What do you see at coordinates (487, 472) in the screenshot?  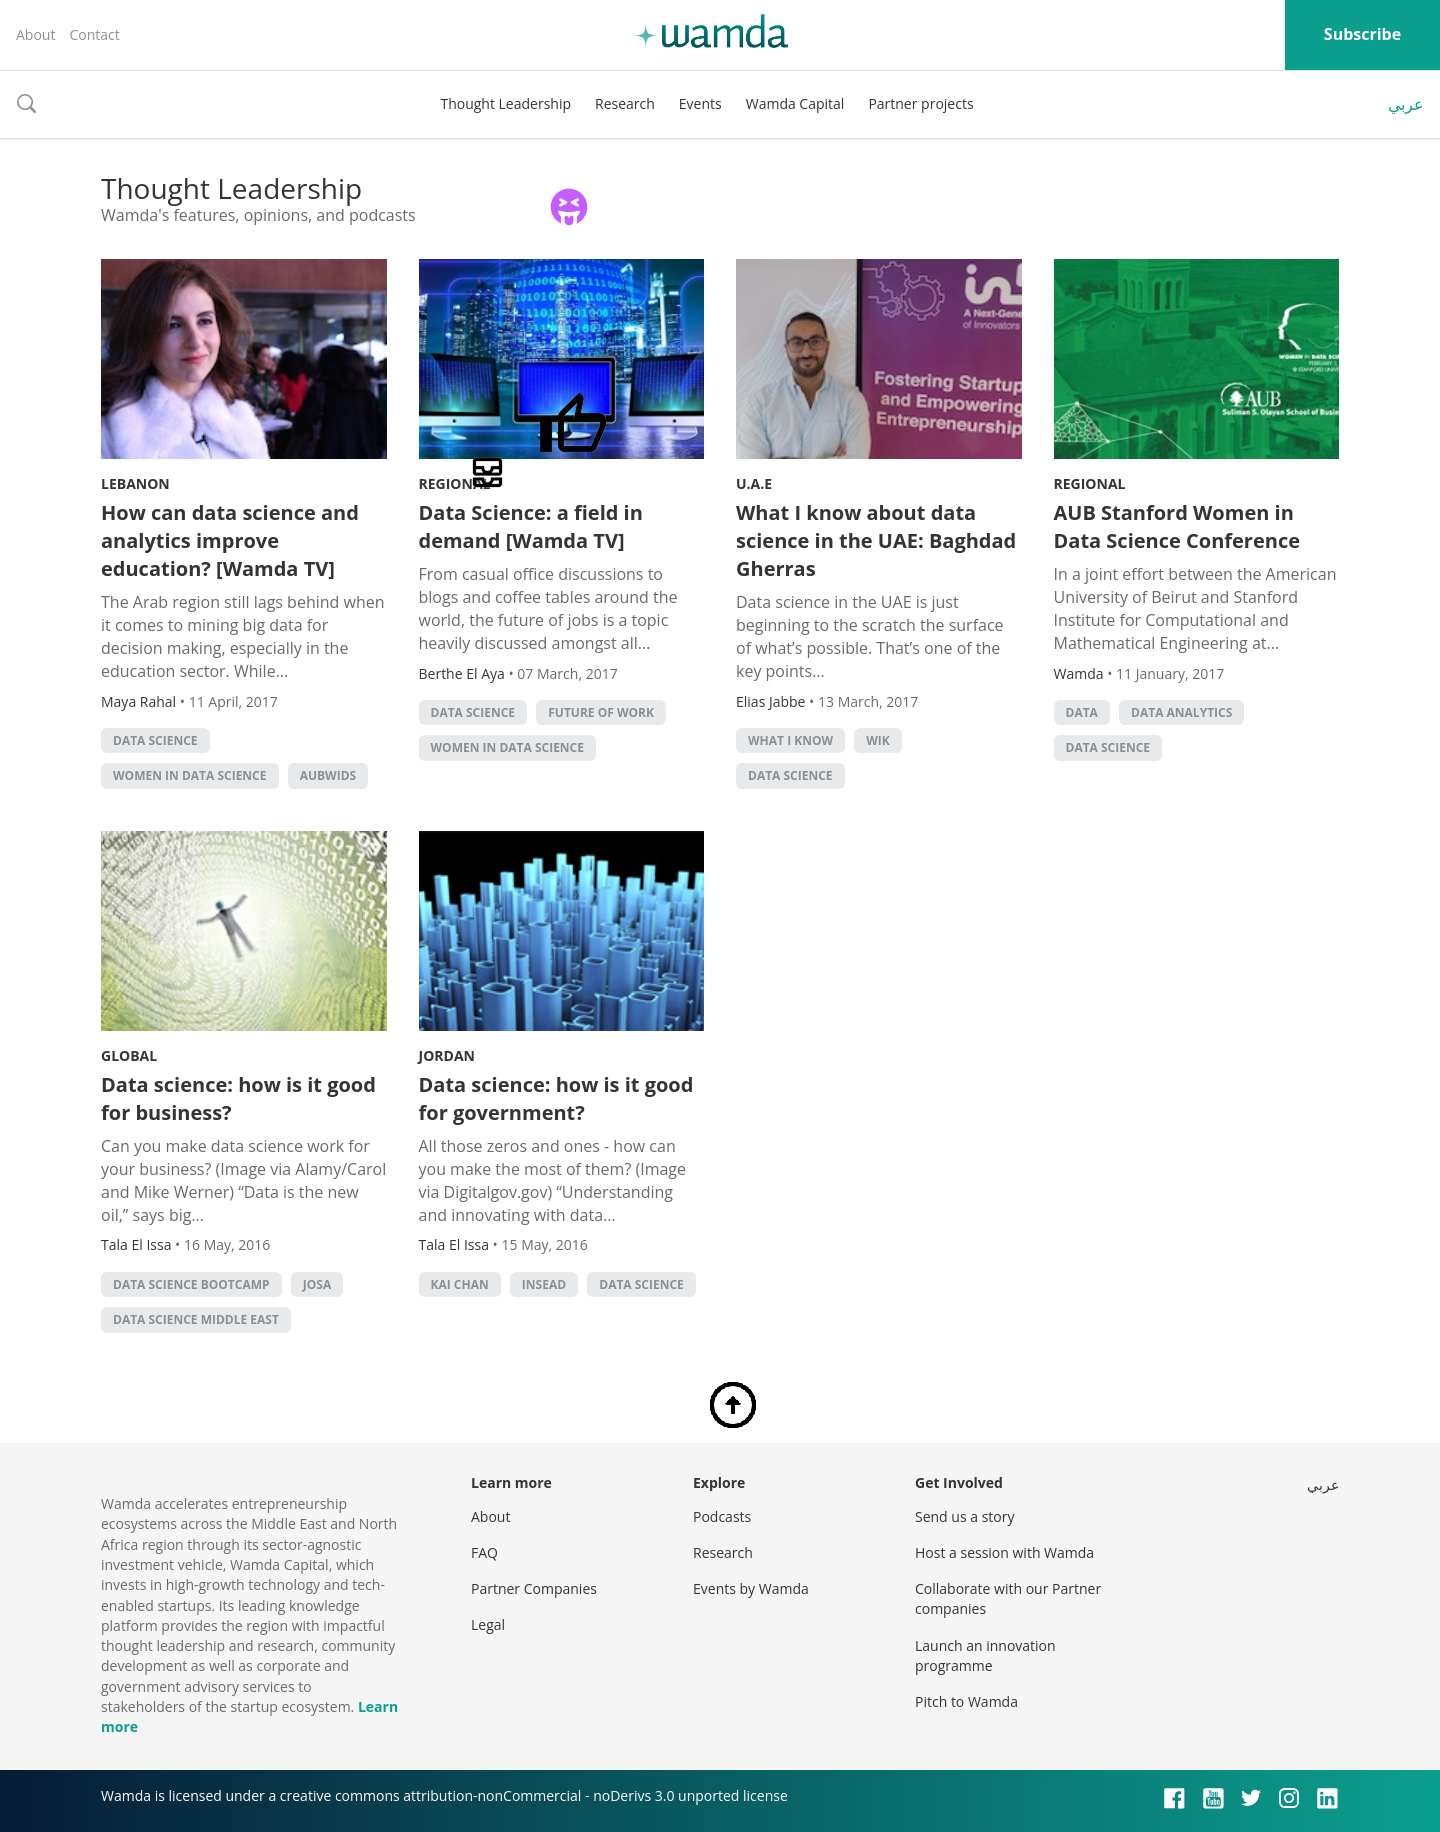 I see `view all inboxes in one place` at bounding box center [487, 472].